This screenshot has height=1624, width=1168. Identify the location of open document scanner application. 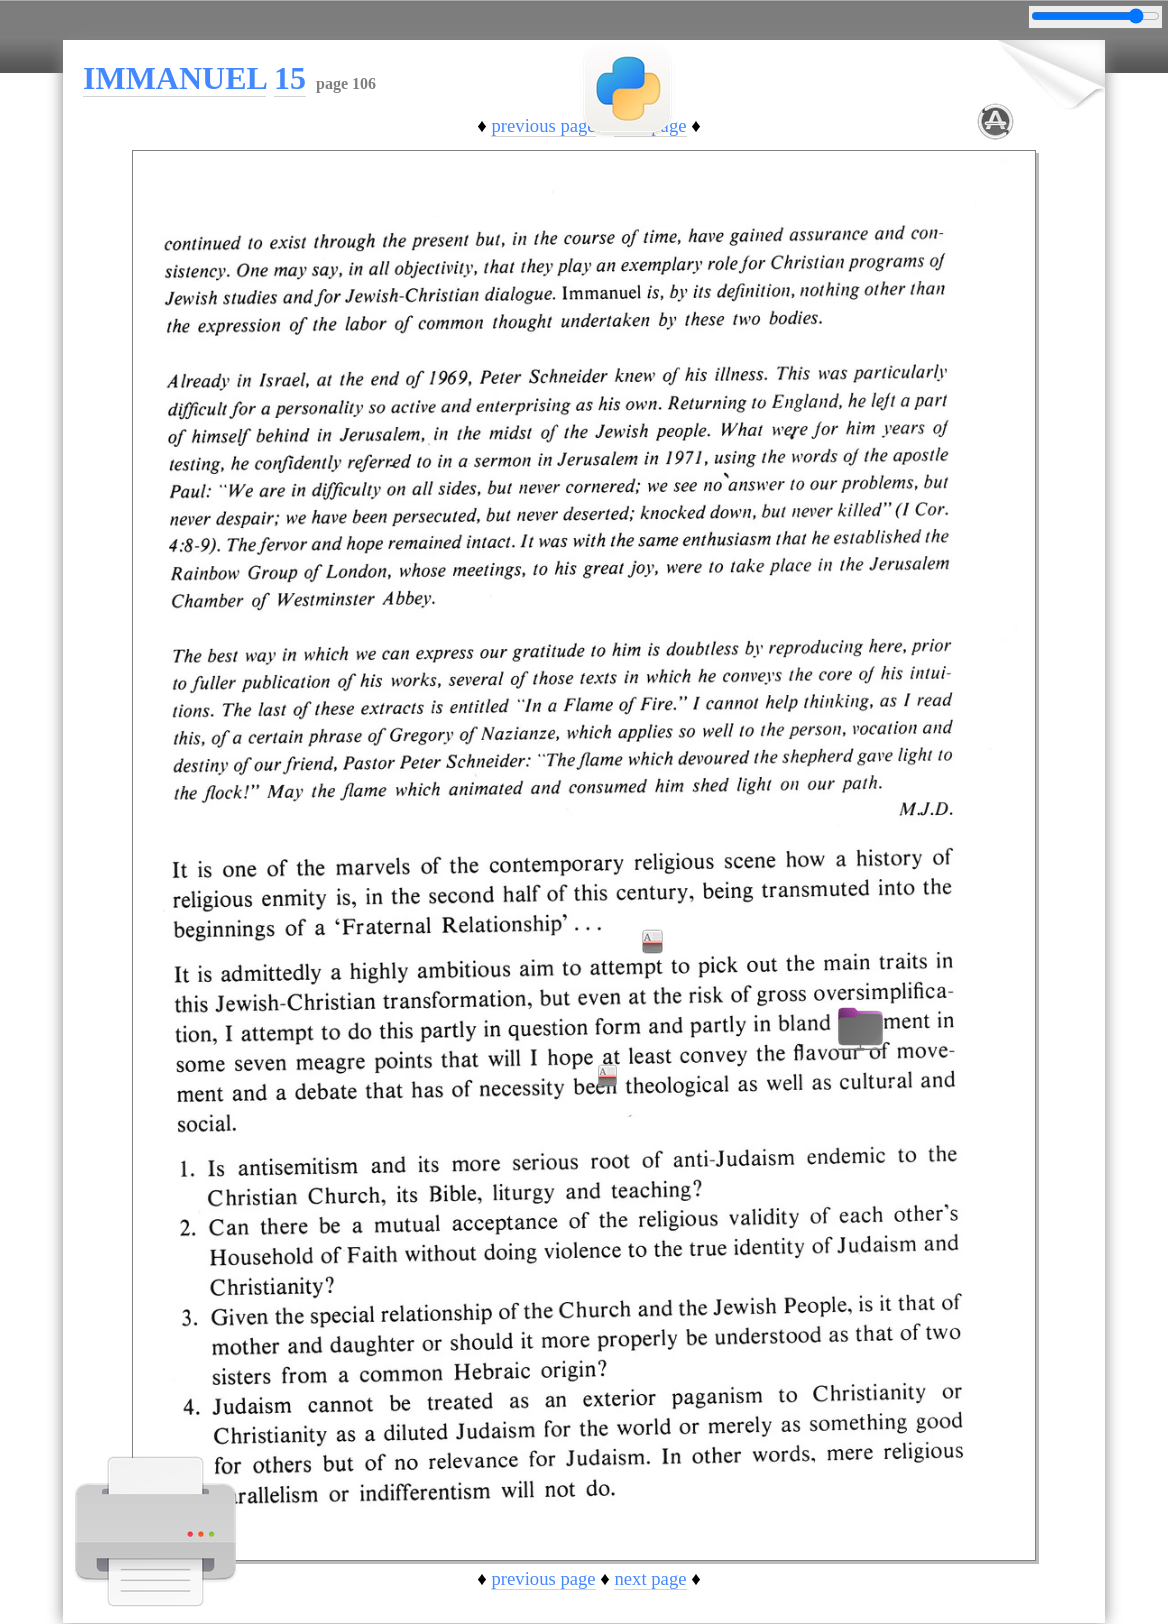
(607, 1075).